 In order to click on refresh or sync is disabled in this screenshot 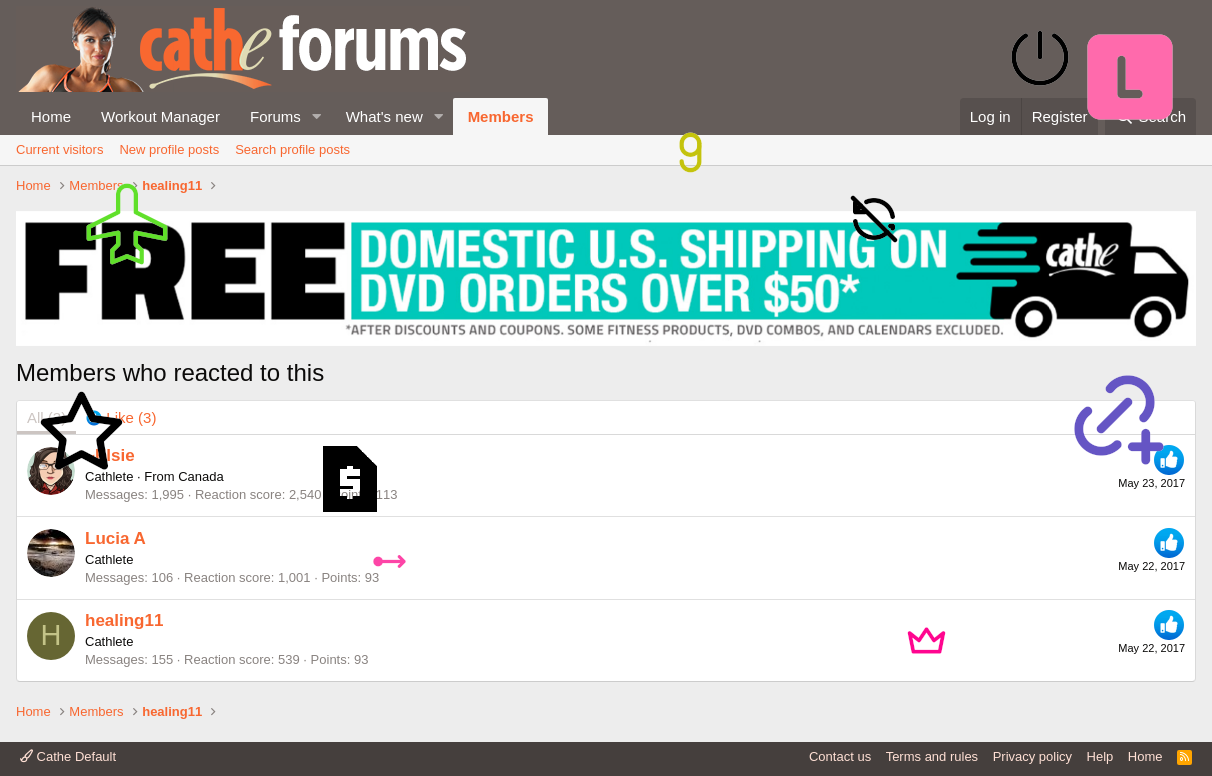, I will do `click(874, 219)`.